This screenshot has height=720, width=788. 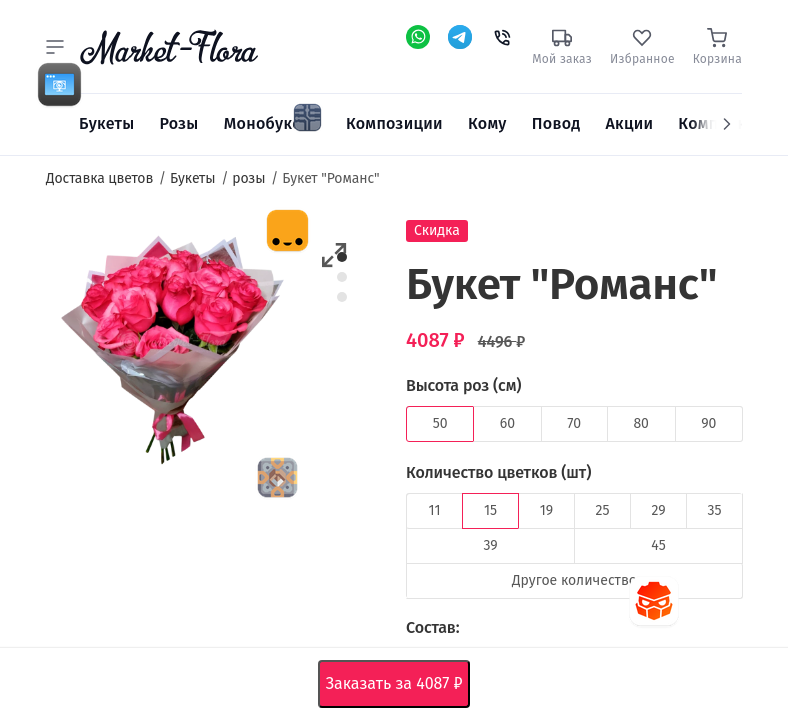 What do you see at coordinates (59, 84) in the screenshot?
I see `open remote desktop or screen sharing preferences` at bounding box center [59, 84].